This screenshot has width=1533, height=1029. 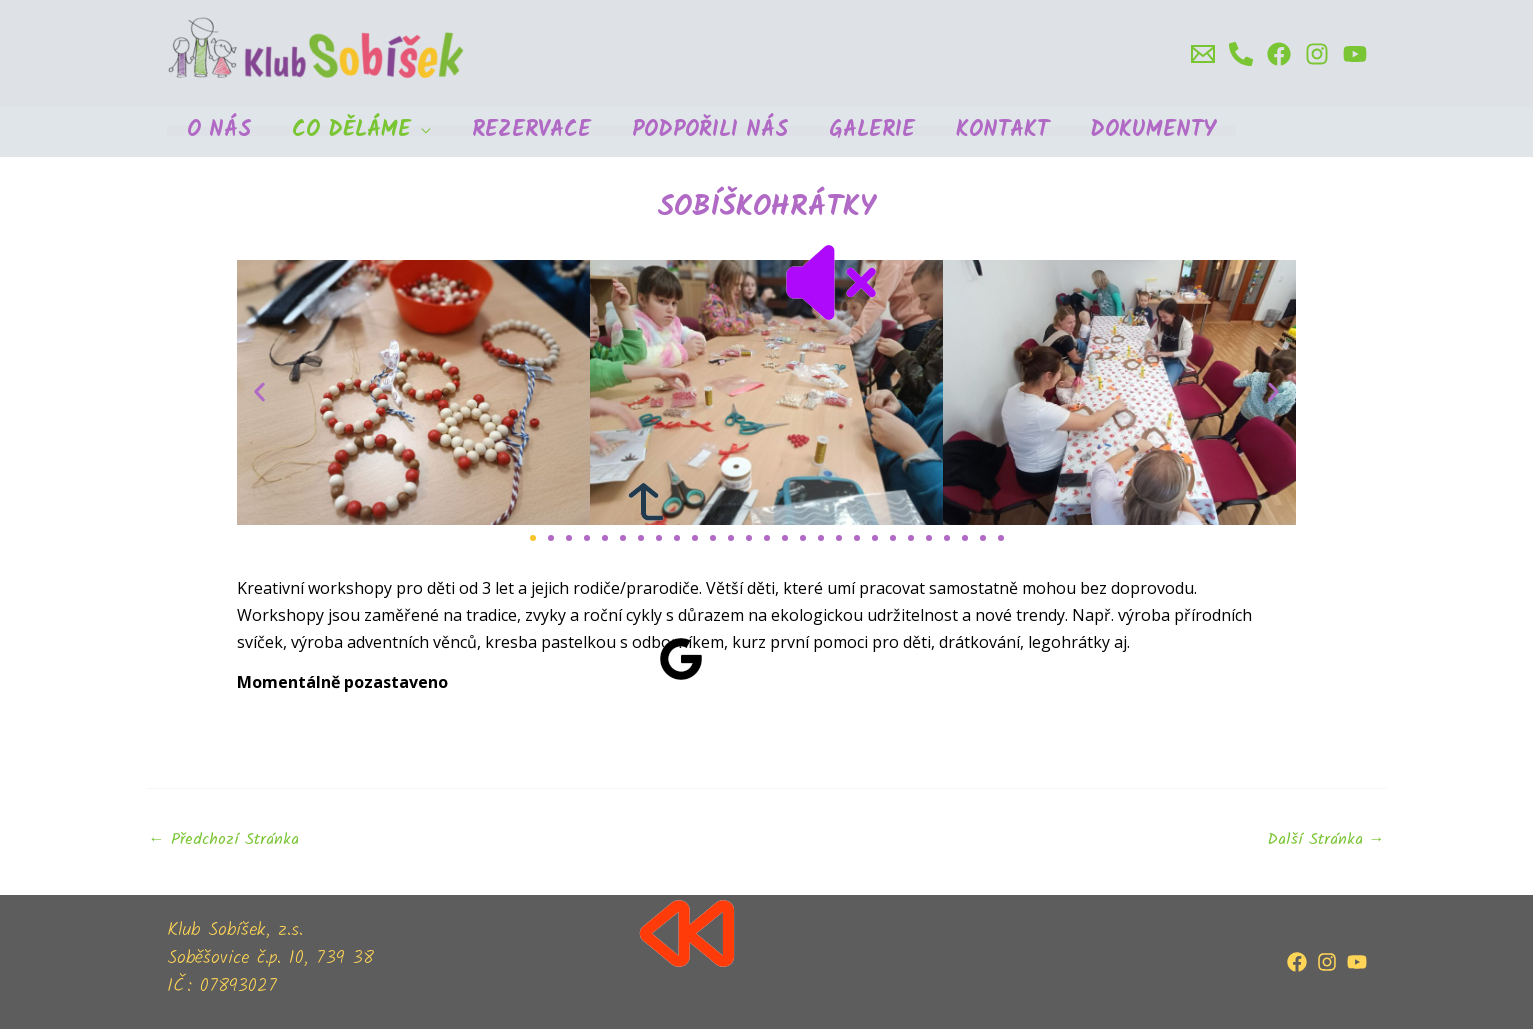 What do you see at coordinates (646, 503) in the screenshot?
I see `go back and up in navigation hierarchy` at bounding box center [646, 503].